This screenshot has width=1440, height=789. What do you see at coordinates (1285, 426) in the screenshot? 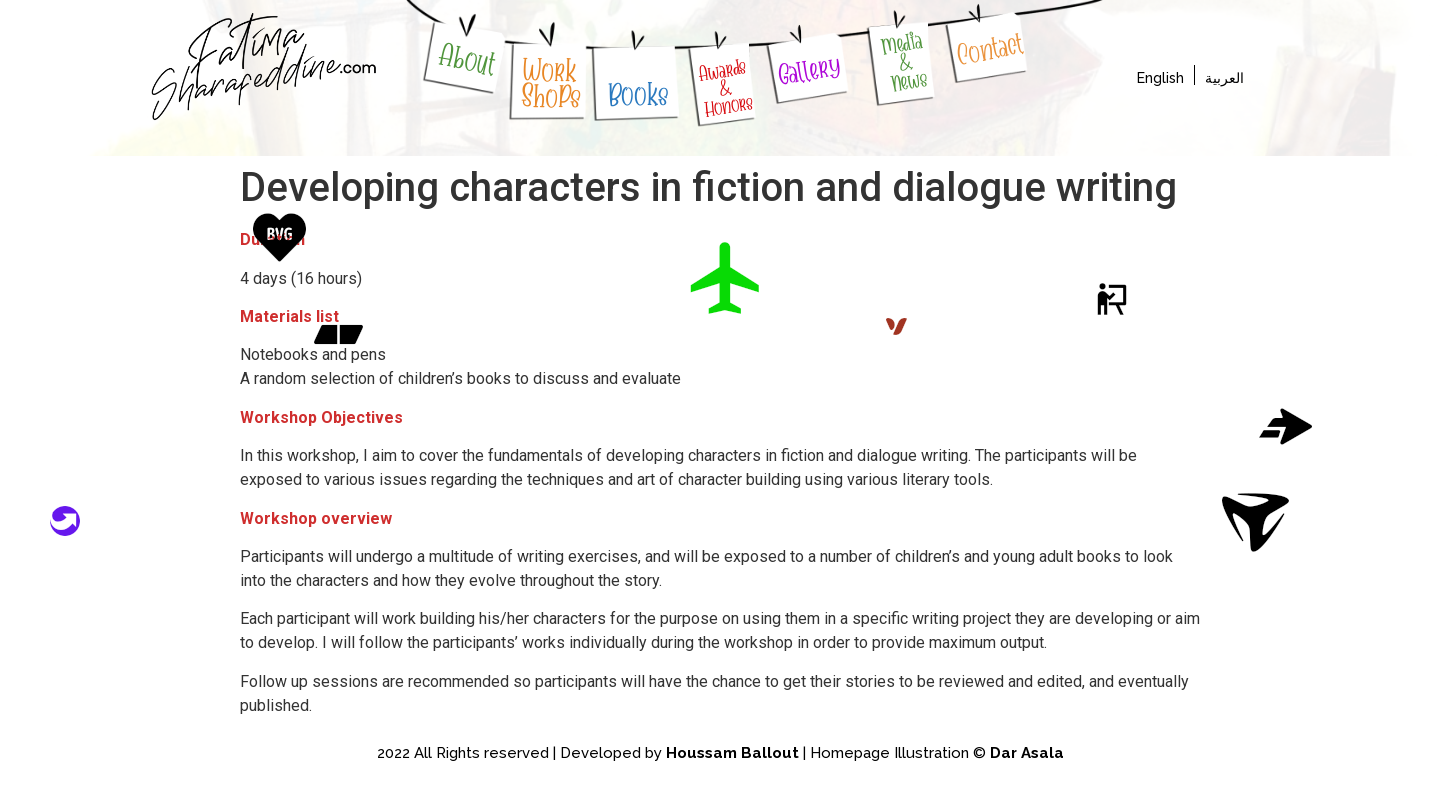
I see `streamrunners app or service logo` at bounding box center [1285, 426].